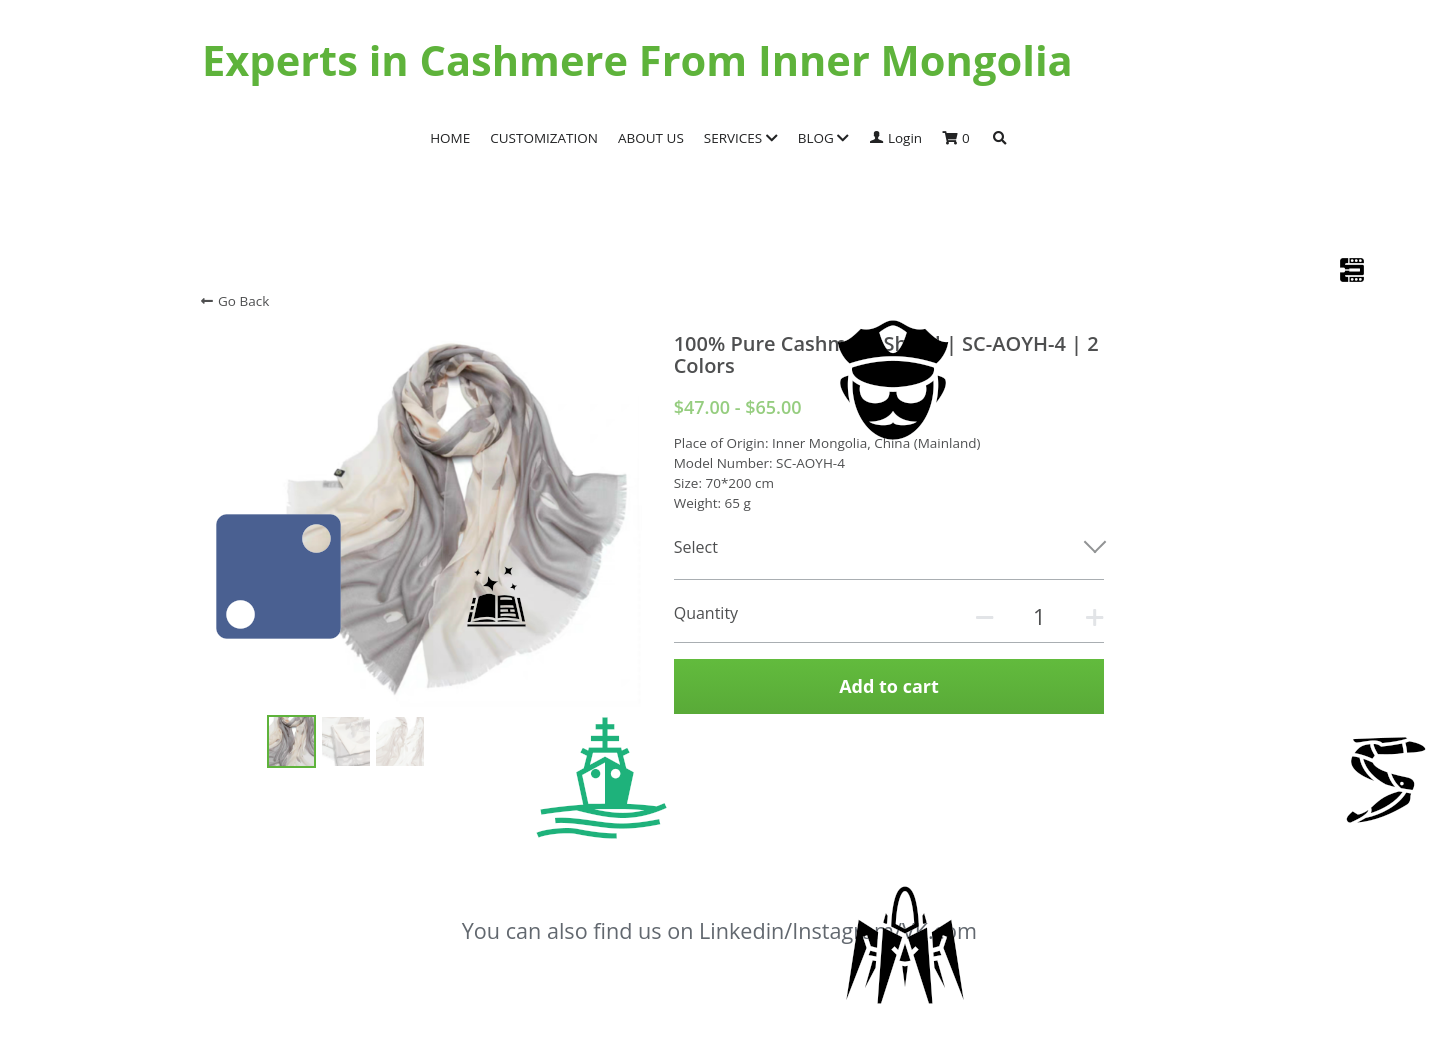  What do you see at coordinates (278, 576) in the screenshot?
I see `roll the dice or randomize` at bounding box center [278, 576].